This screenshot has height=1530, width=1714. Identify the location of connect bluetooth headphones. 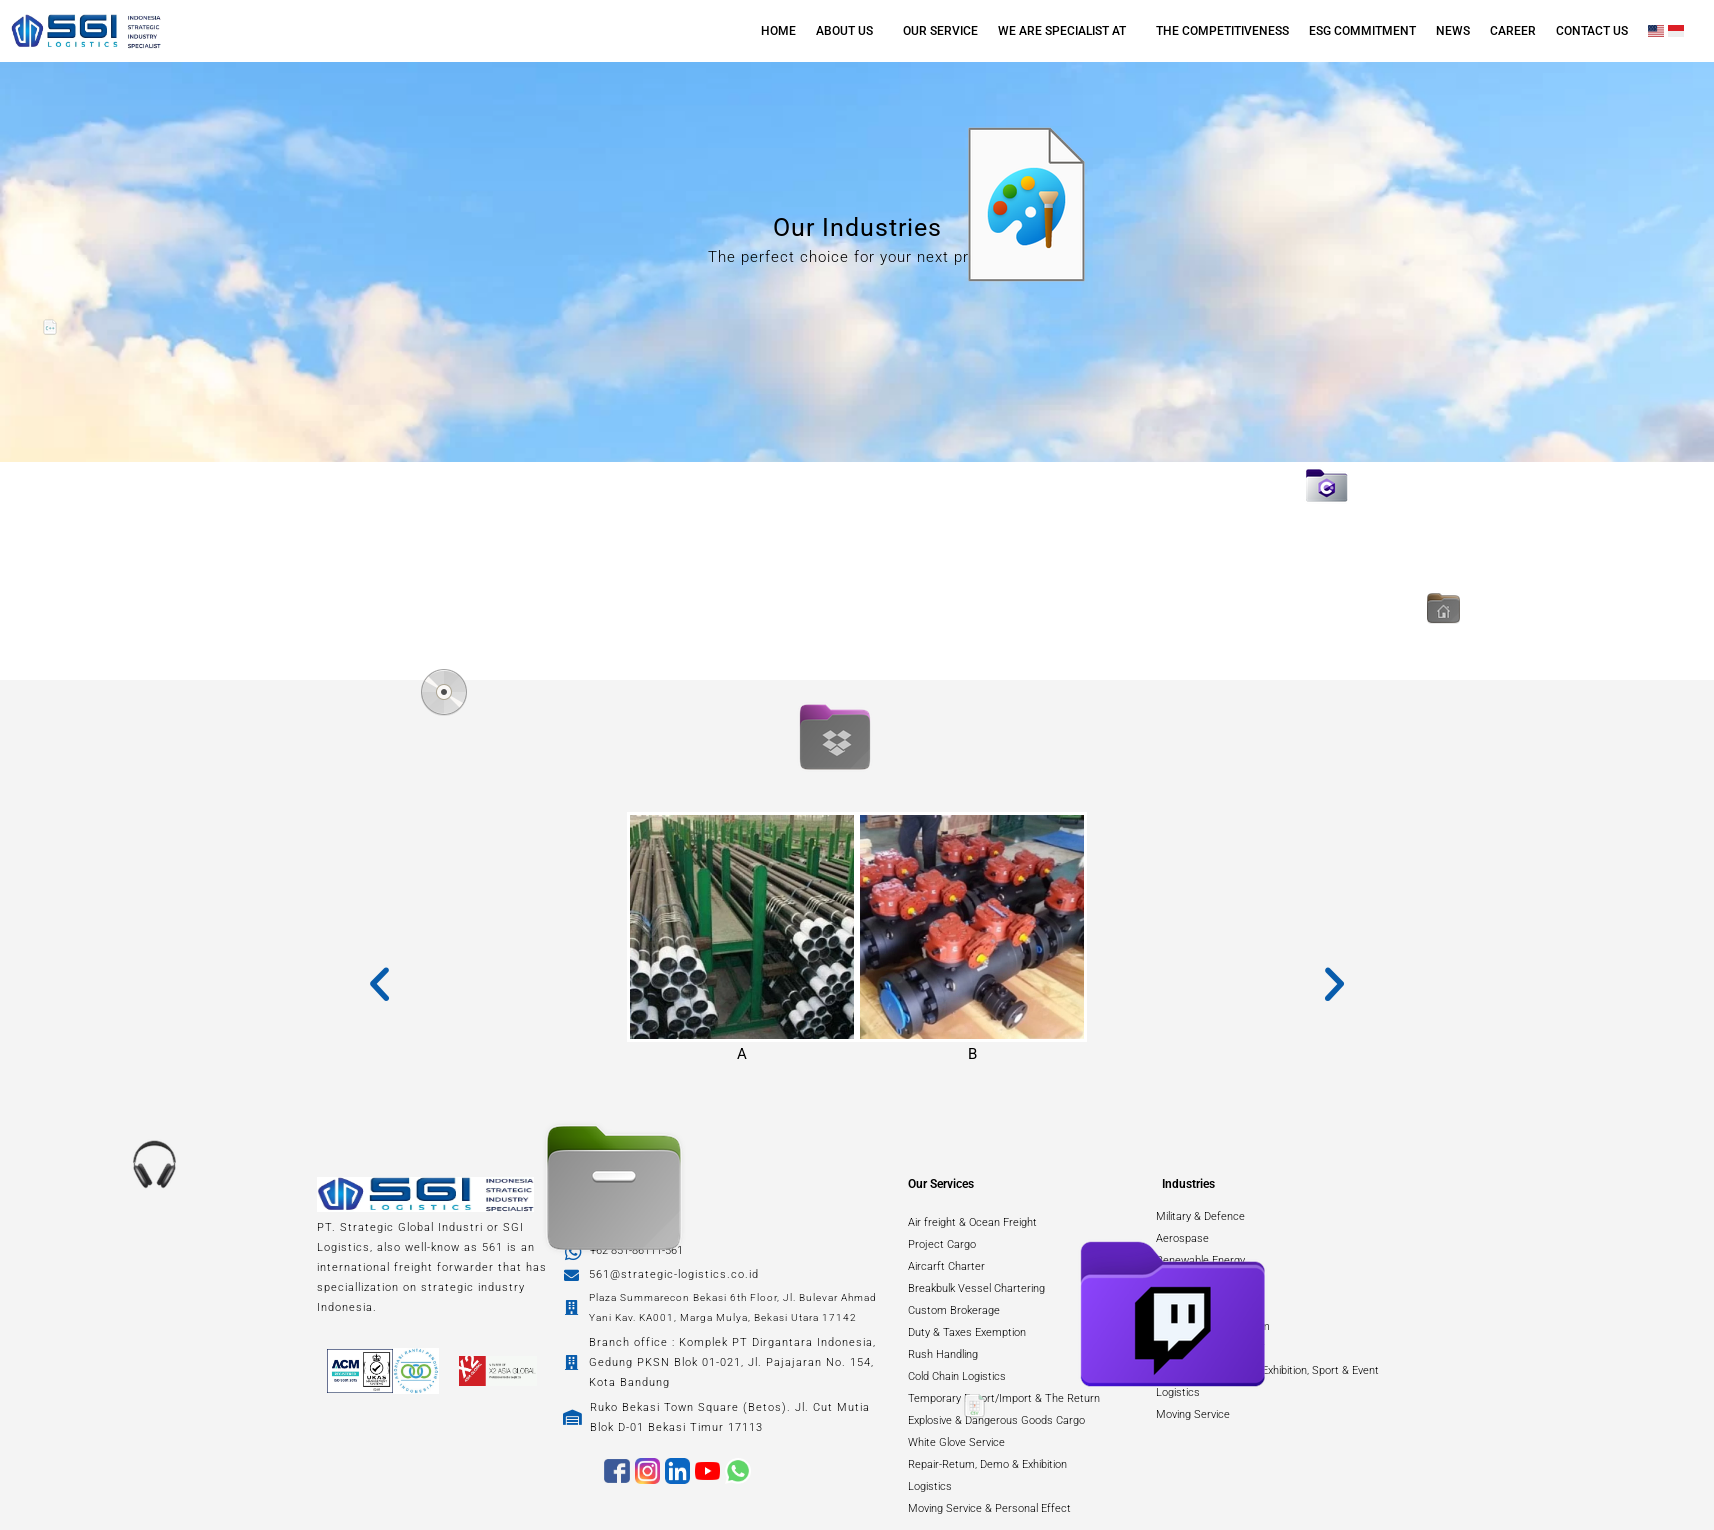
(154, 1164).